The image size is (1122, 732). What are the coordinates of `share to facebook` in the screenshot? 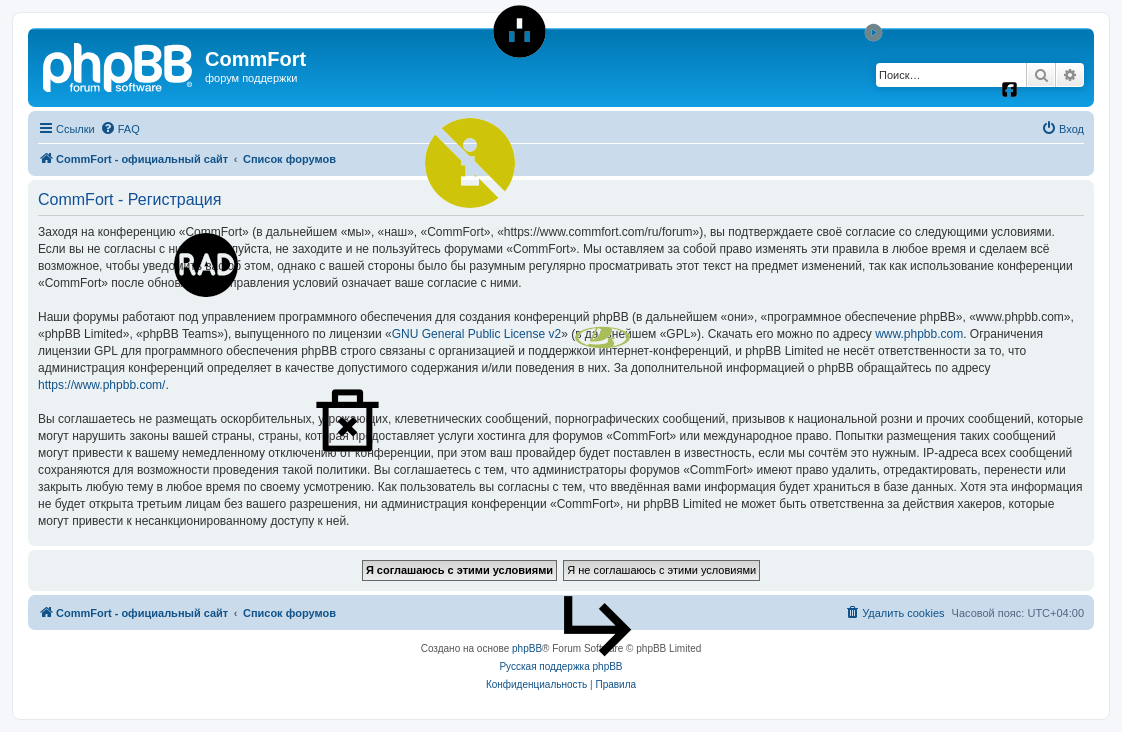 It's located at (1009, 89).